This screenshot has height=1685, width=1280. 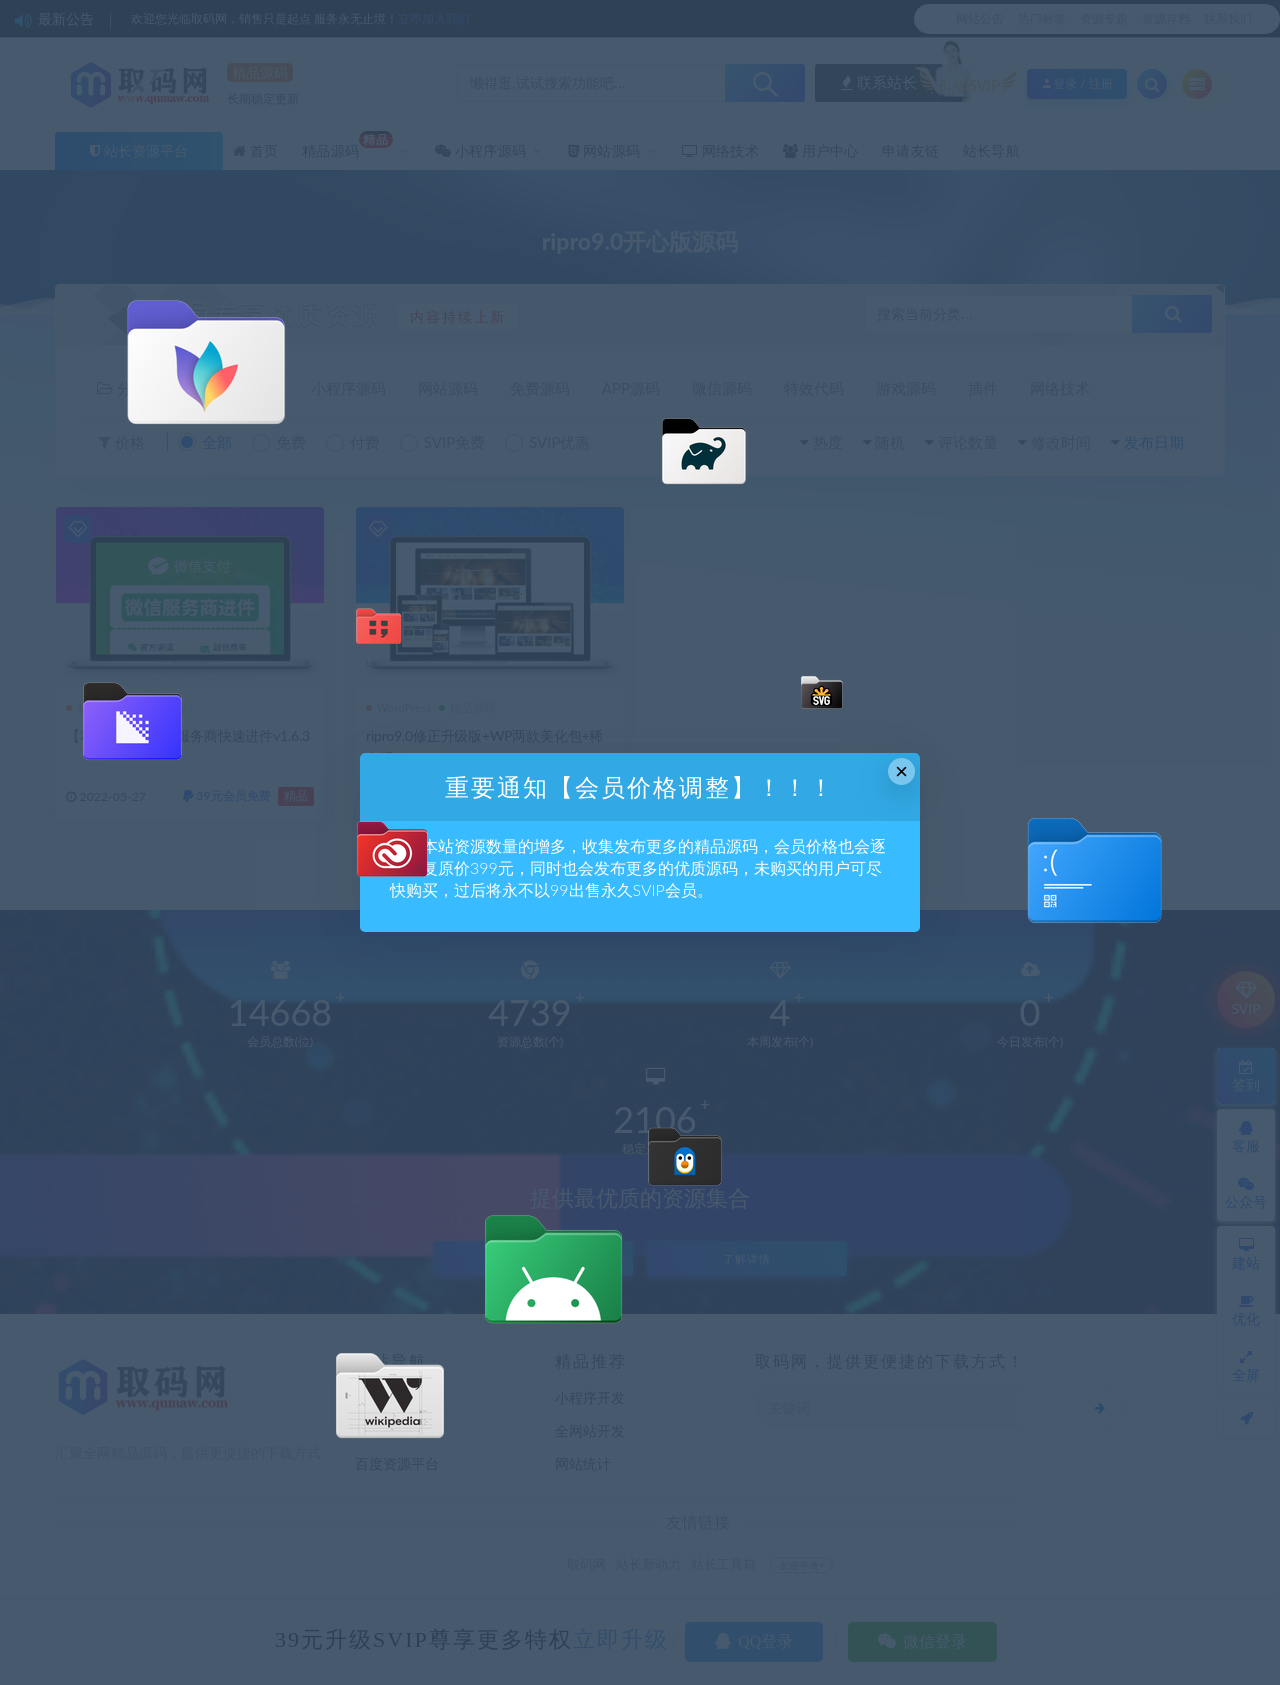 What do you see at coordinates (1094, 874) in the screenshot?
I see `folder containing system crash logs or error reports` at bounding box center [1094, 874].